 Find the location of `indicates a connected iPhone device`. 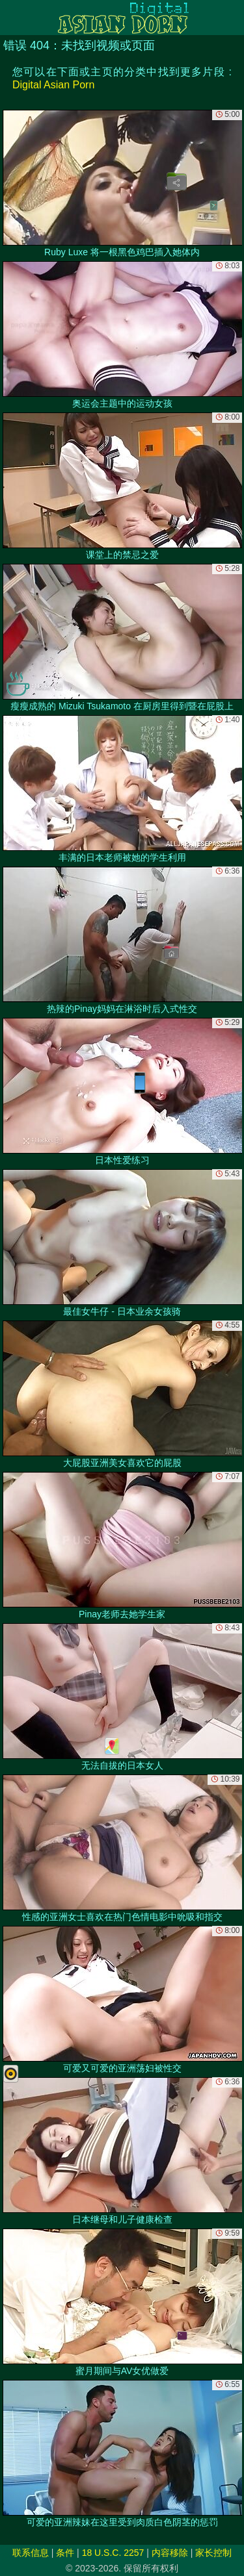

indicates a connected iPhone device is located at coordinates (140, 1083).